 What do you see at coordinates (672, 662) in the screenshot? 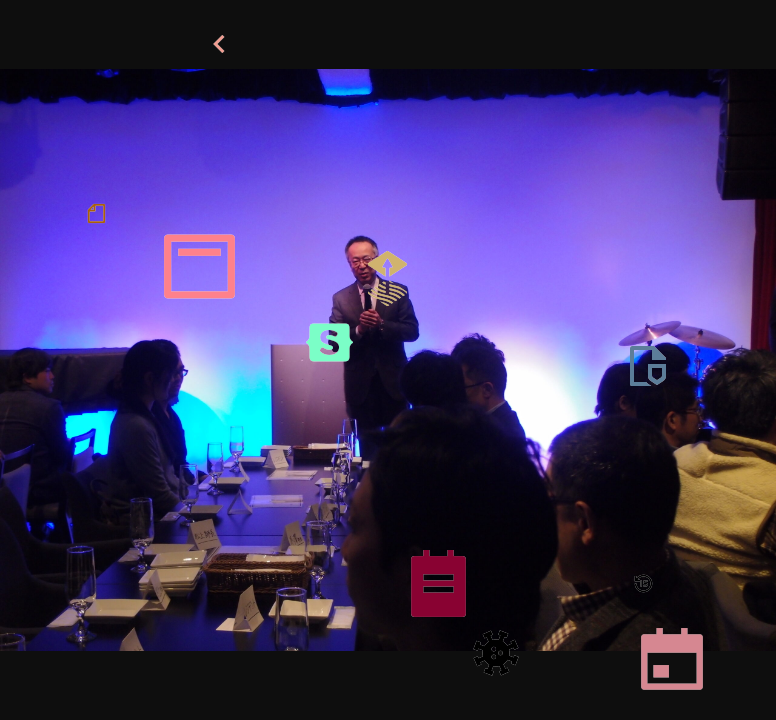
I see `view a scheduled event` at bounding box center [672, 662].